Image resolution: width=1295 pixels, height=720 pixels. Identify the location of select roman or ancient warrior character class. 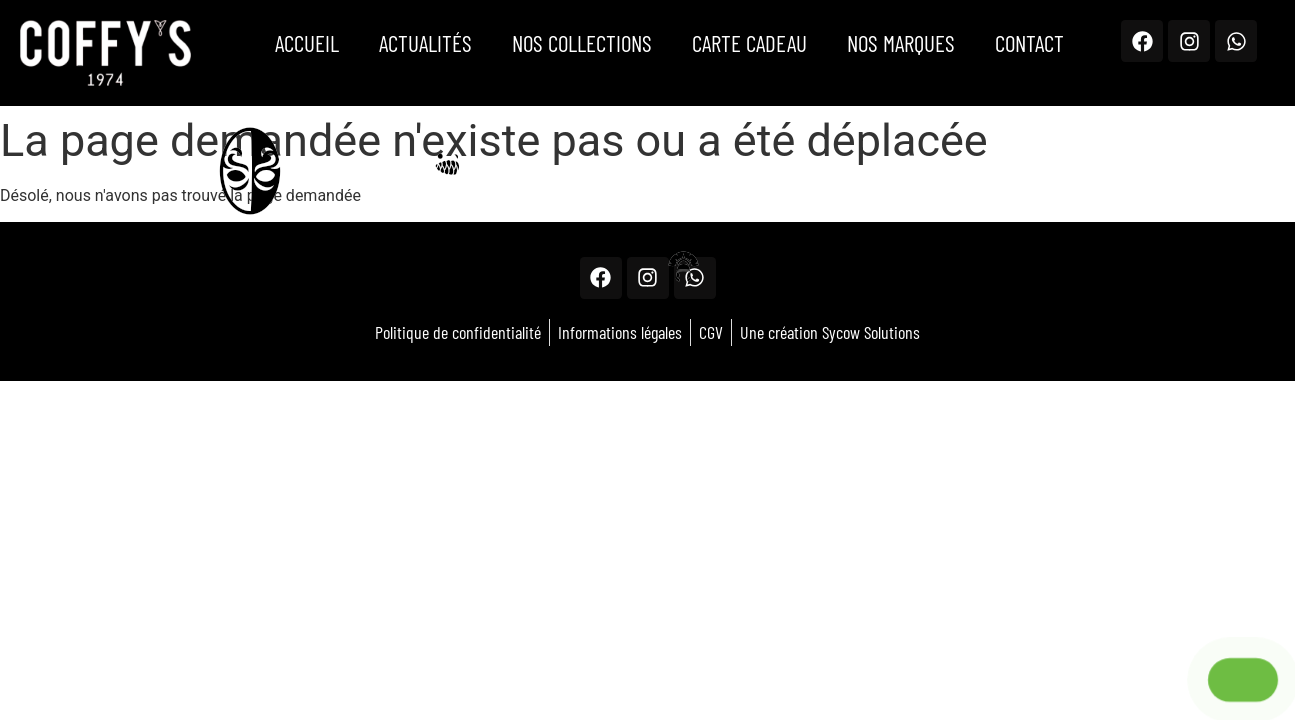
(683, 266).